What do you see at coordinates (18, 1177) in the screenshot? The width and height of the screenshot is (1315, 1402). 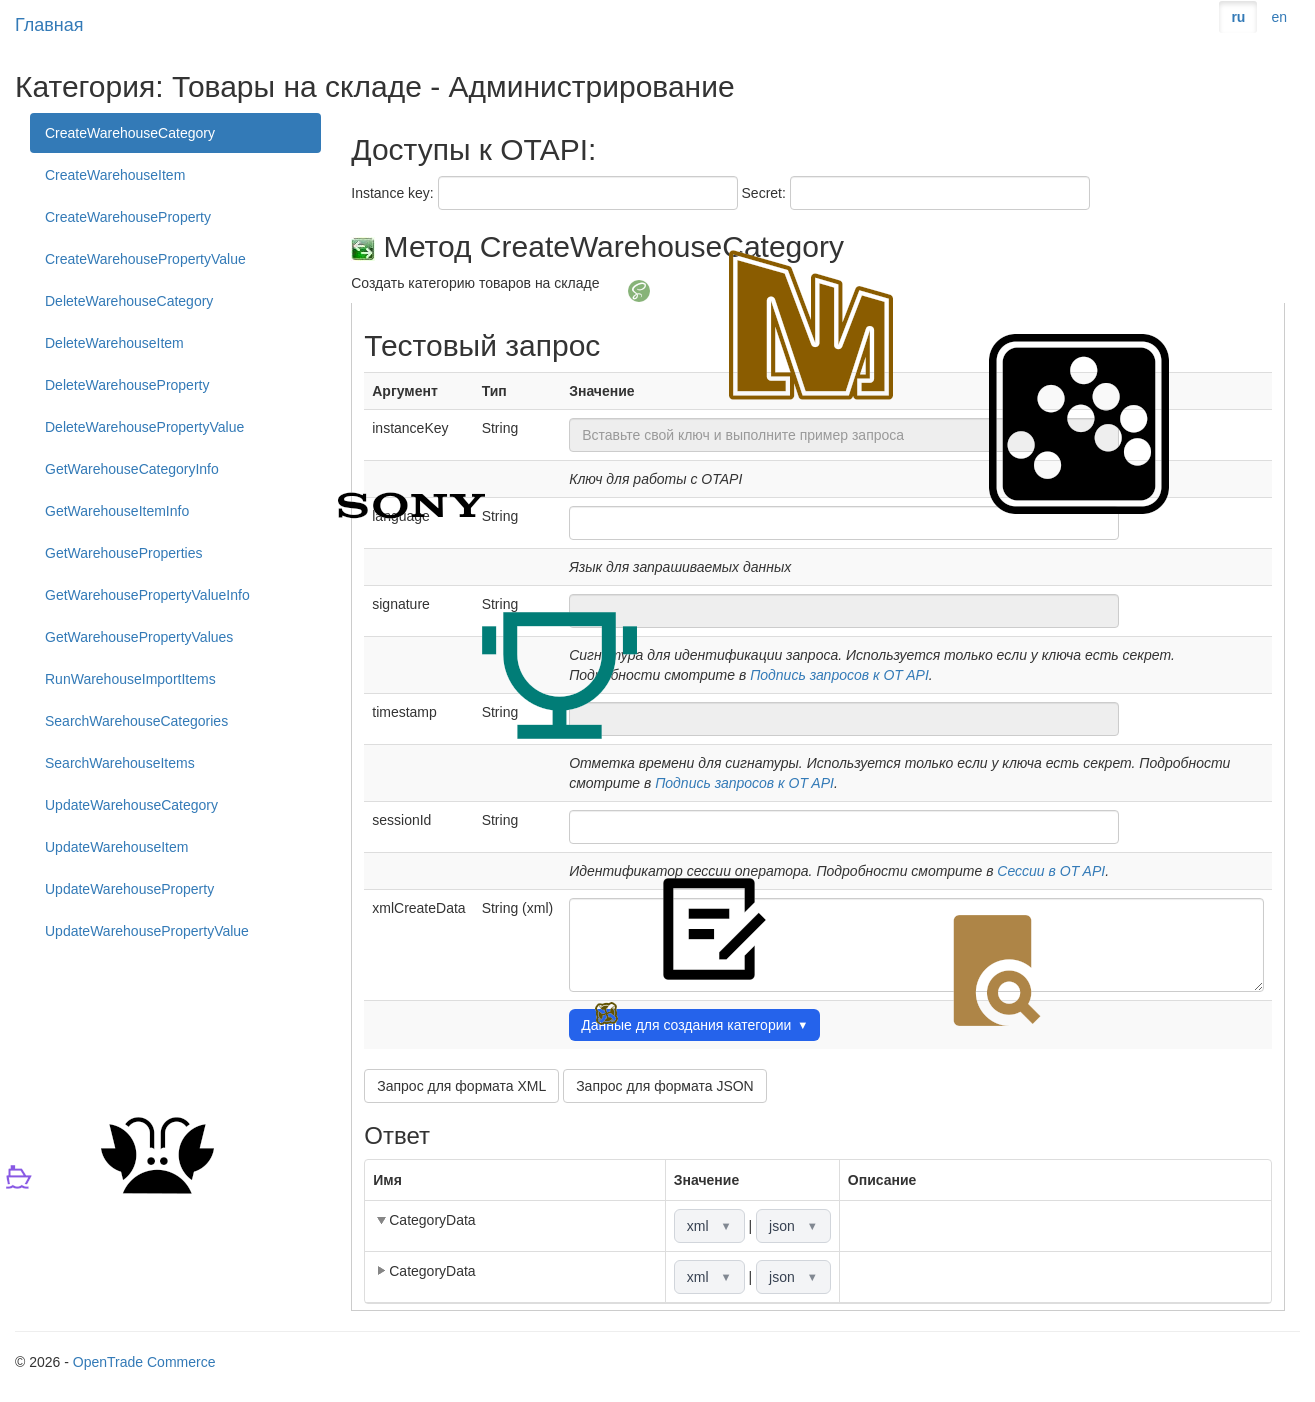 I see `view nearby ports or maritime locations` at bounding box center [18, 1177].